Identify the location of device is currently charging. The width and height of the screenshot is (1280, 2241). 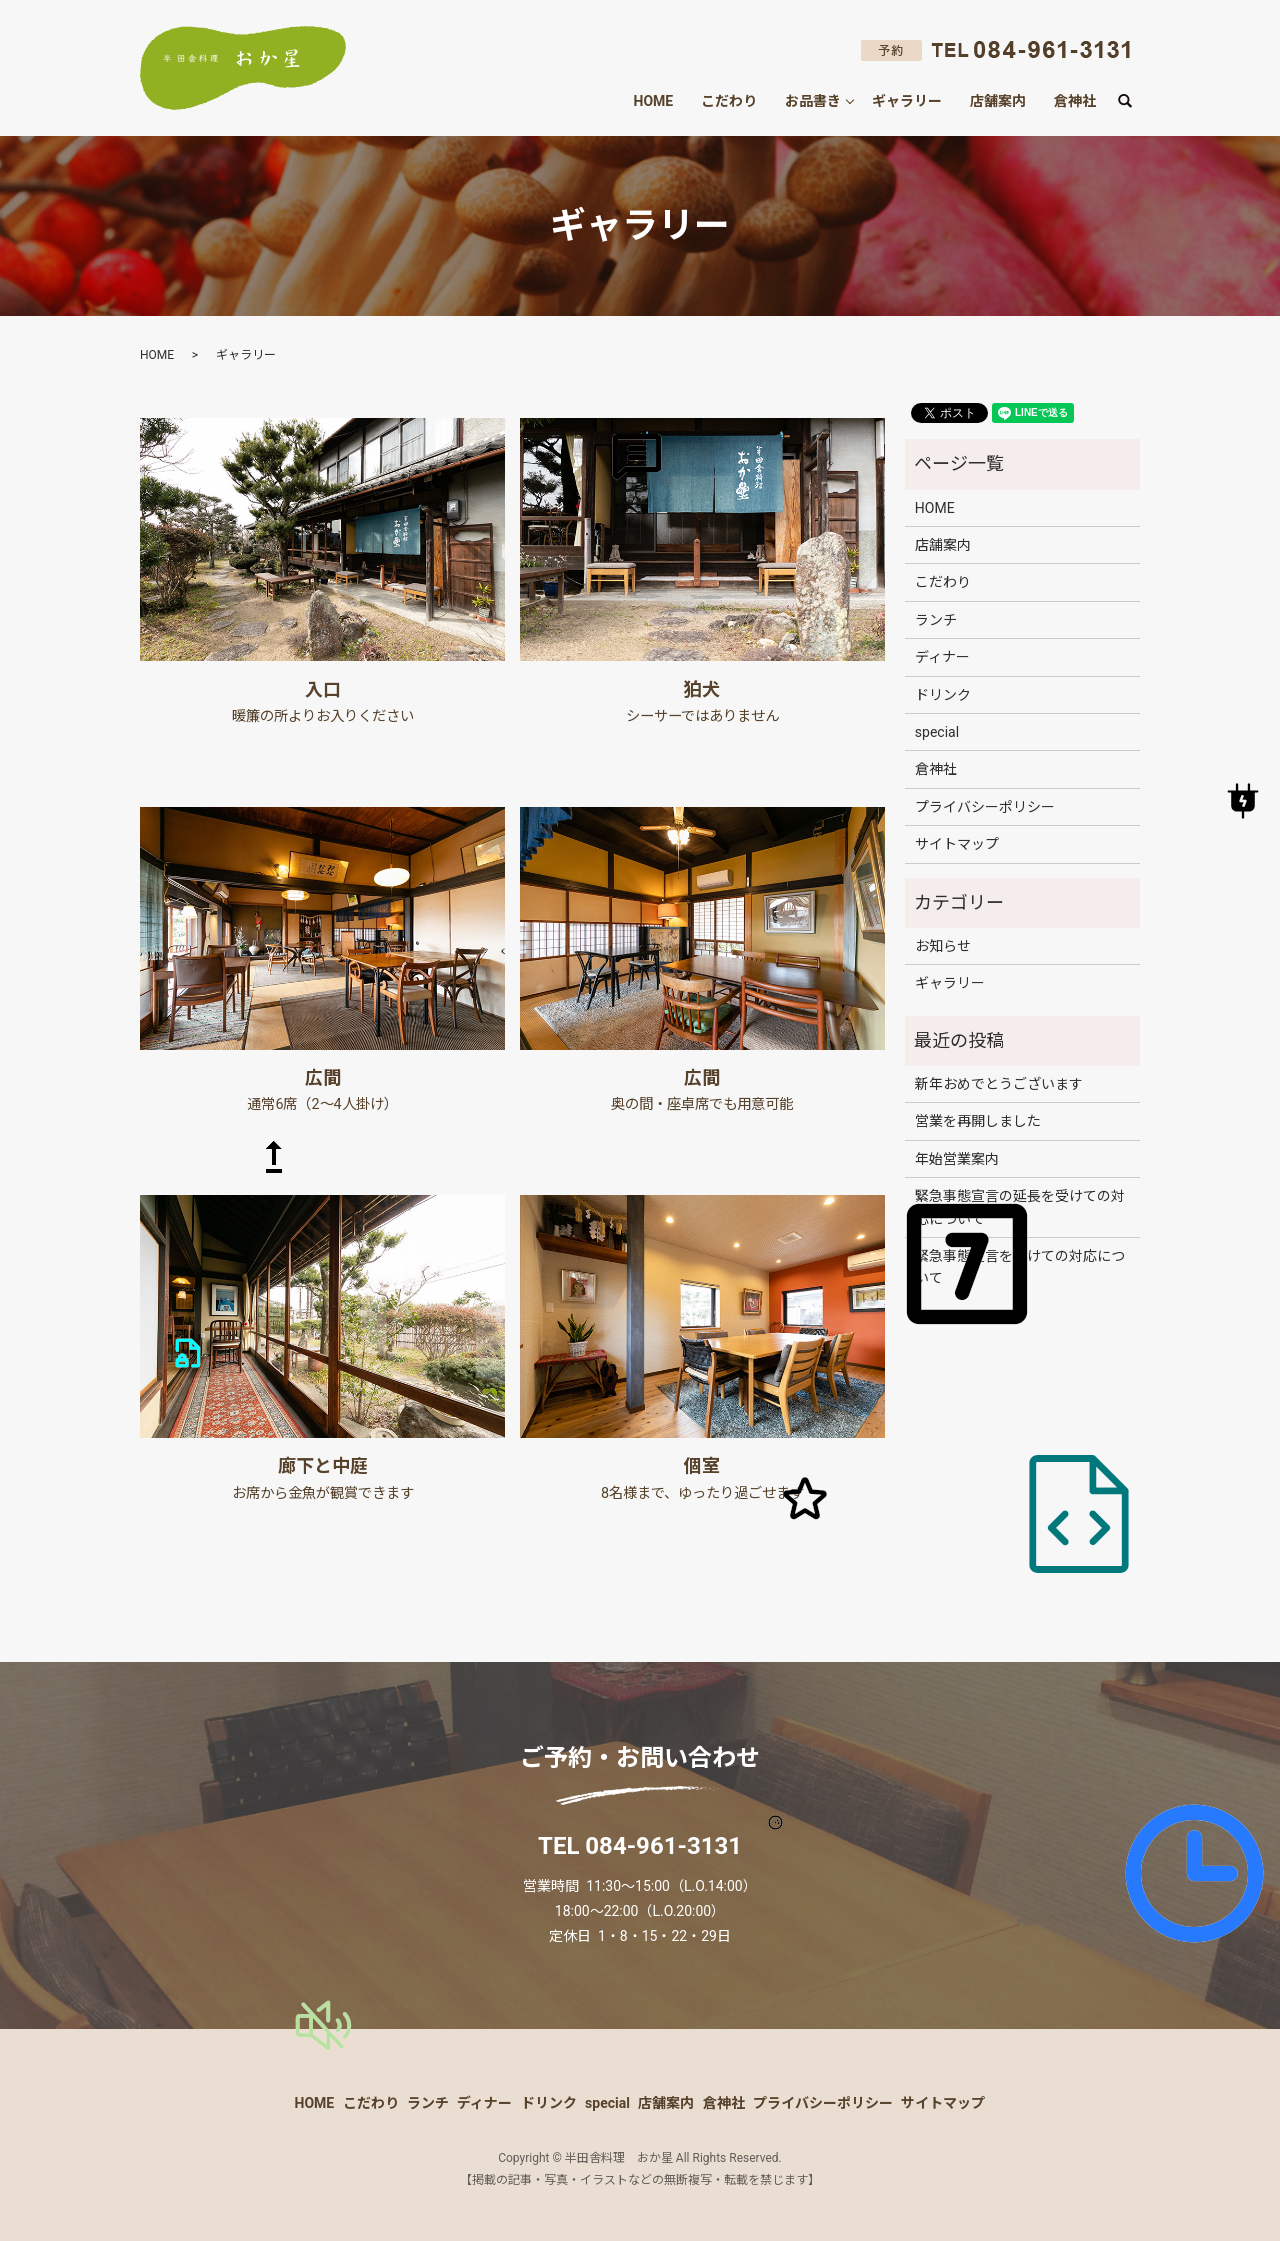
(1243, 801).